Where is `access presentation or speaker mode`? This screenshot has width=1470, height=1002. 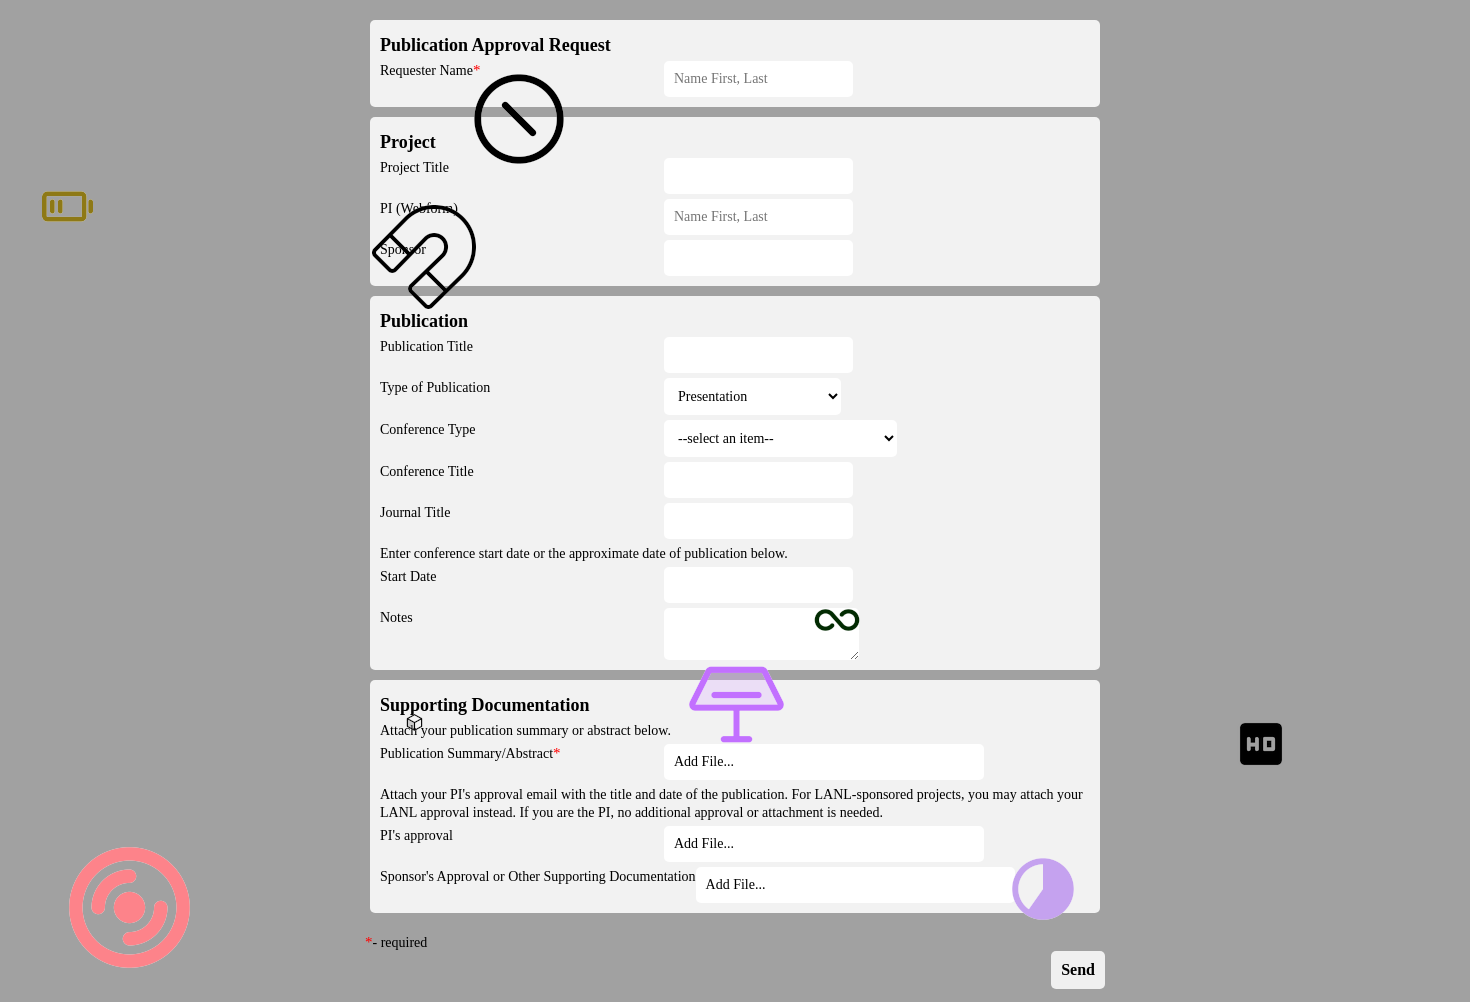
access presentation or speaker mode is located at coordinates (736, 704).